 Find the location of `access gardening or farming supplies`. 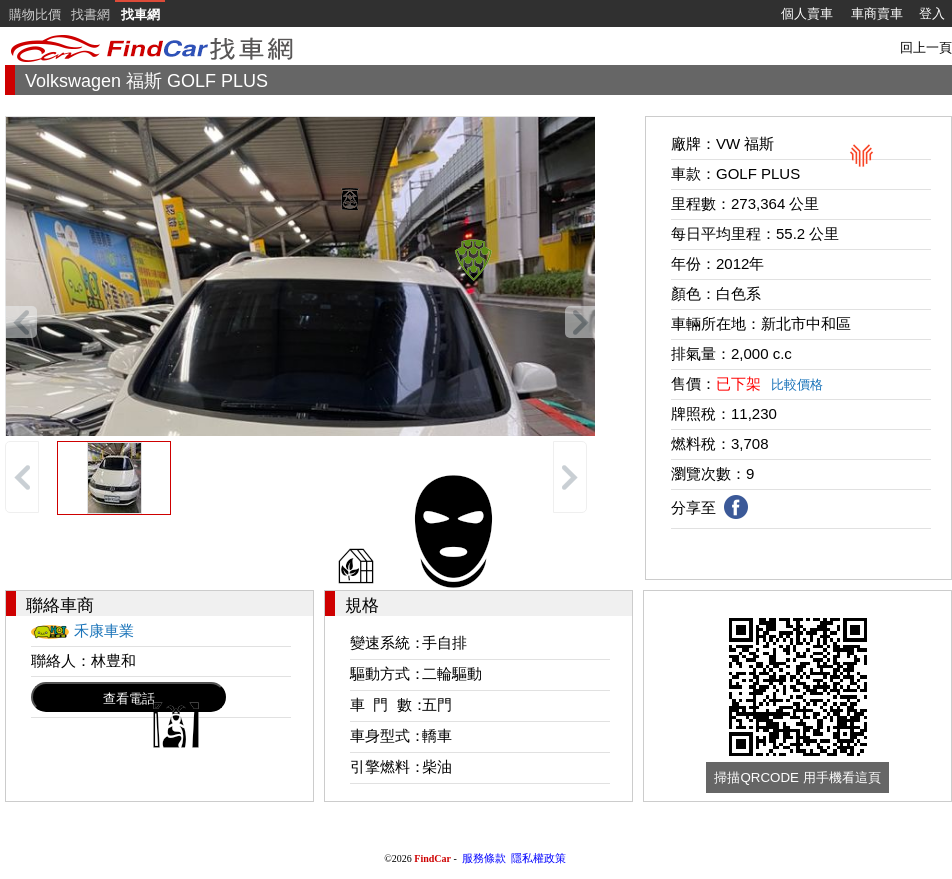

access gardening or farming supplies is located at coordinates (350, 199).